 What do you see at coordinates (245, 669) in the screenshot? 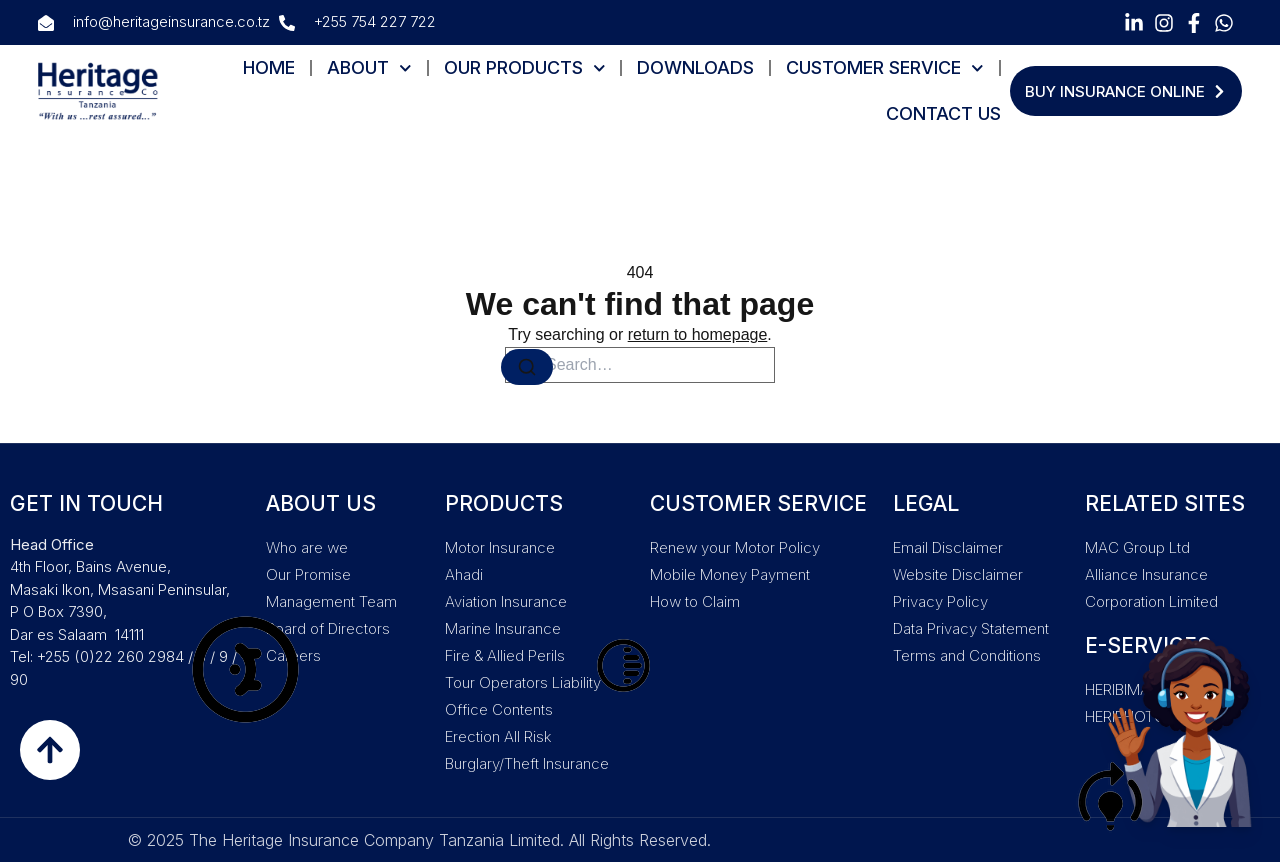
I see `mantine UI library logo` at bounding box center [245, 669].